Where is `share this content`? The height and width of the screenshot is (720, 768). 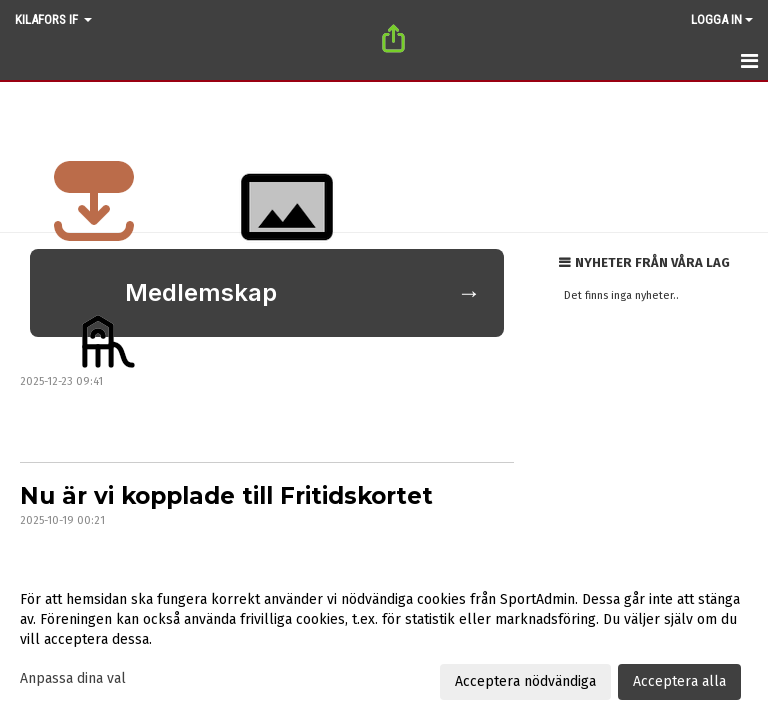
share this content is located at coordinates (393, 38).